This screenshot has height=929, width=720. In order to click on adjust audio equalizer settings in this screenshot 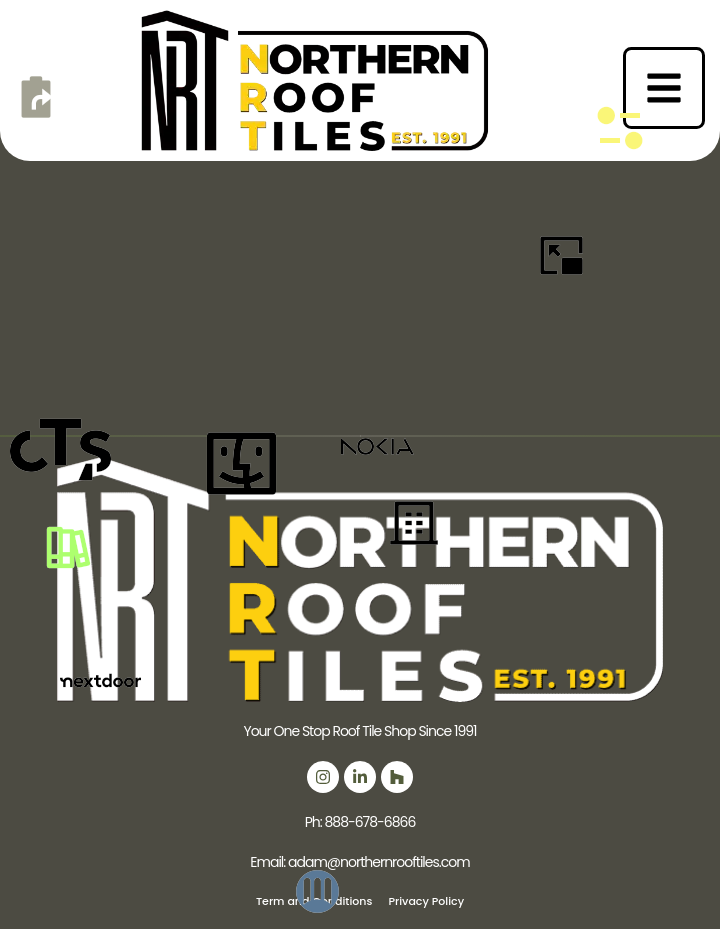, I will do `click(620, 128)`.